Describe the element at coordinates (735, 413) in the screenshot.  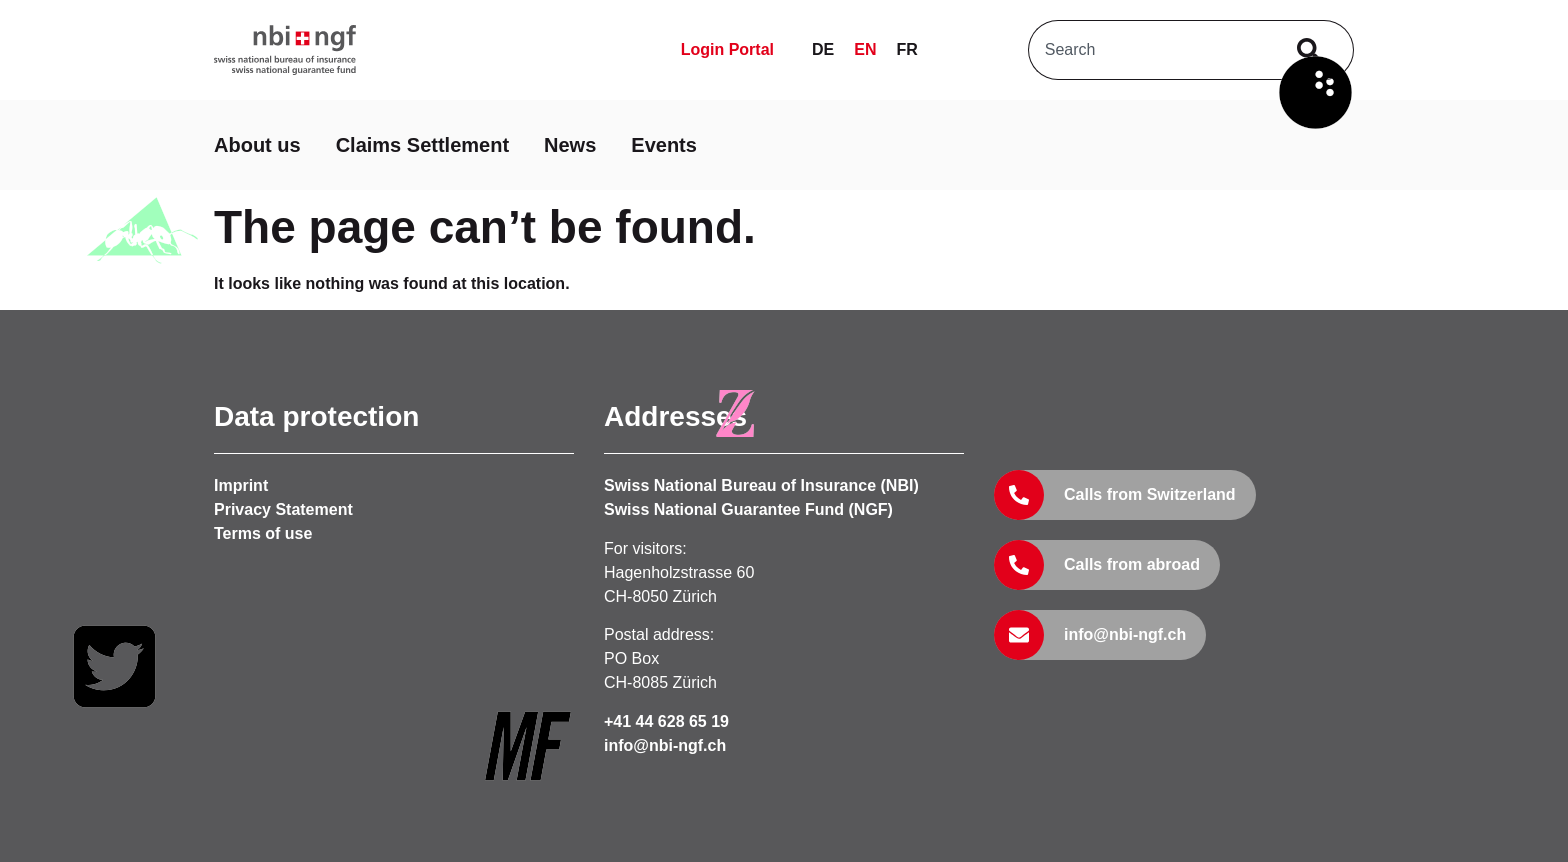
I see `open the Zola website or app` at that location.